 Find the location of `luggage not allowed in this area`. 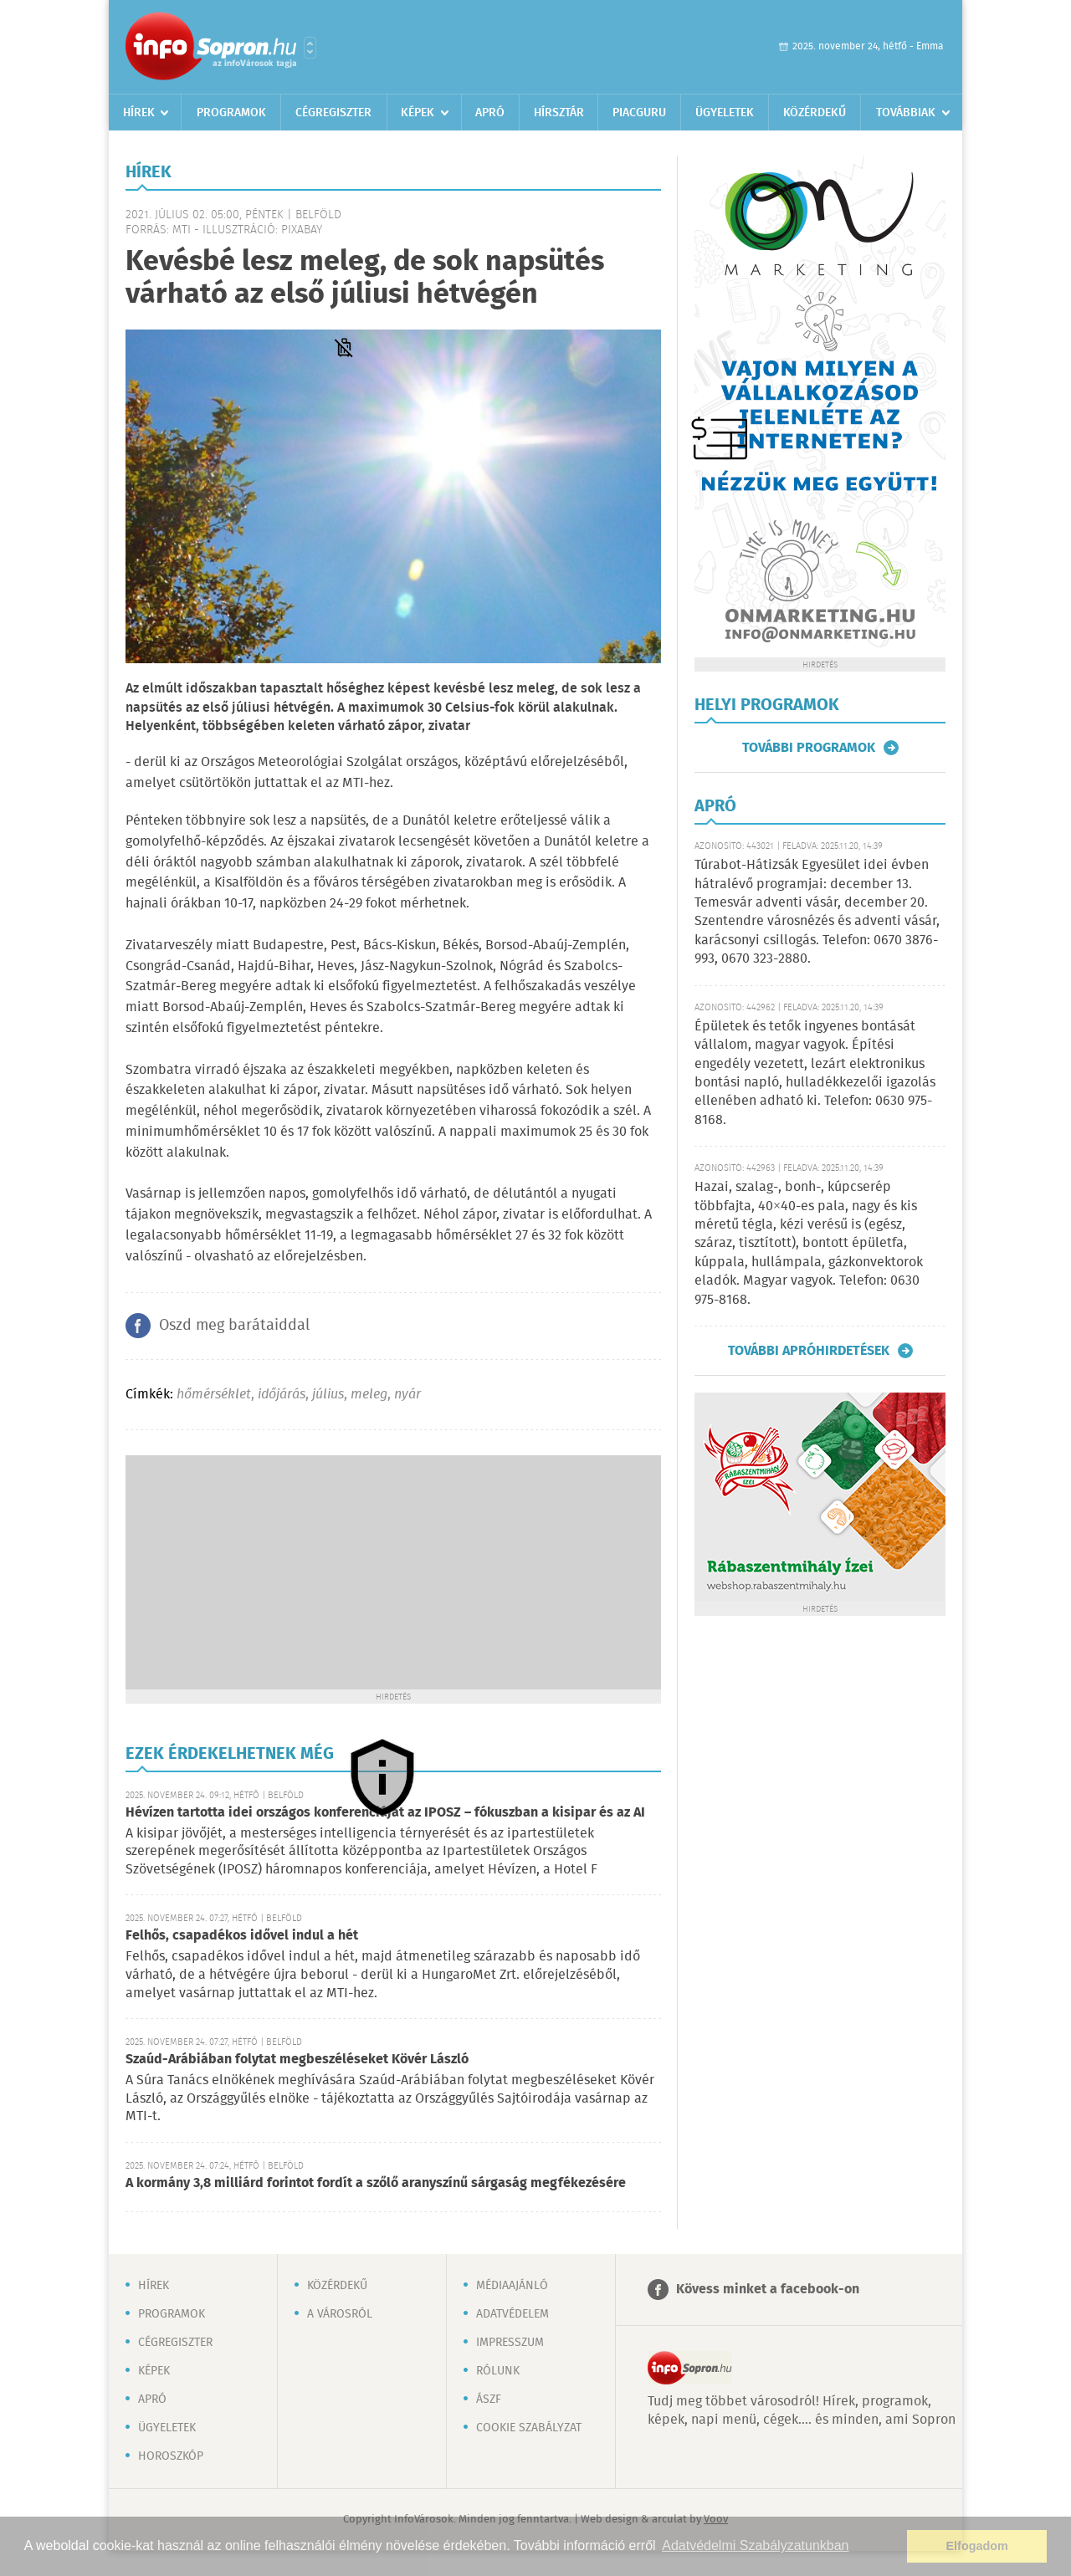

luggage not allowed in this area is located at coordinates (344, 347).